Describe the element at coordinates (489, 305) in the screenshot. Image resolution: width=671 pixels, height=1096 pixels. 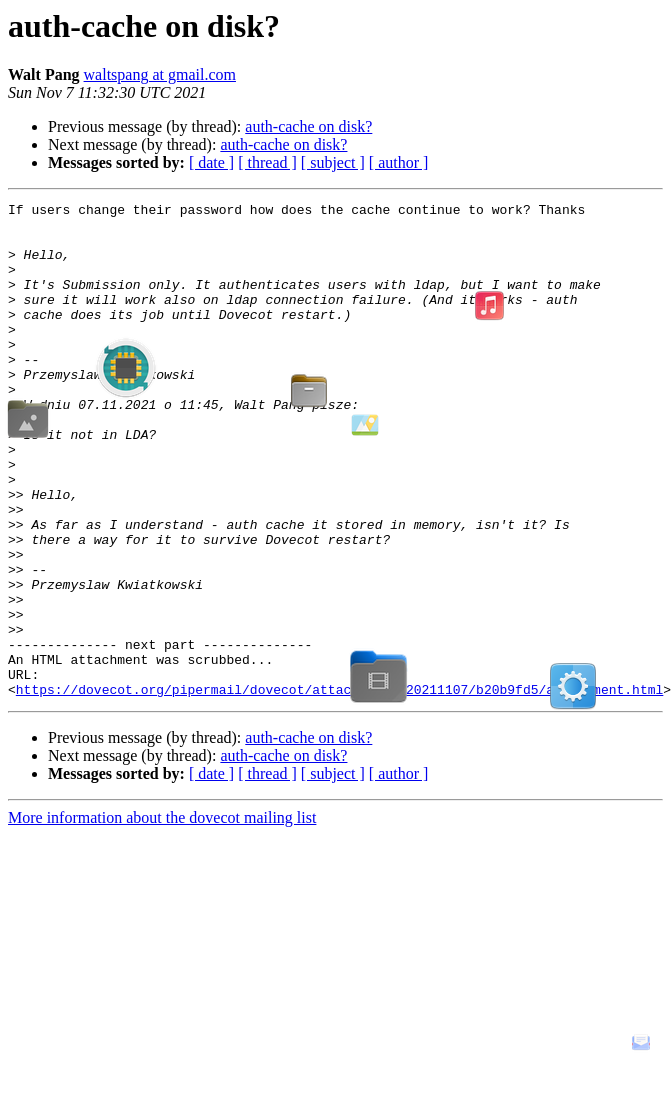
I see `open the gnome music app` at that location.